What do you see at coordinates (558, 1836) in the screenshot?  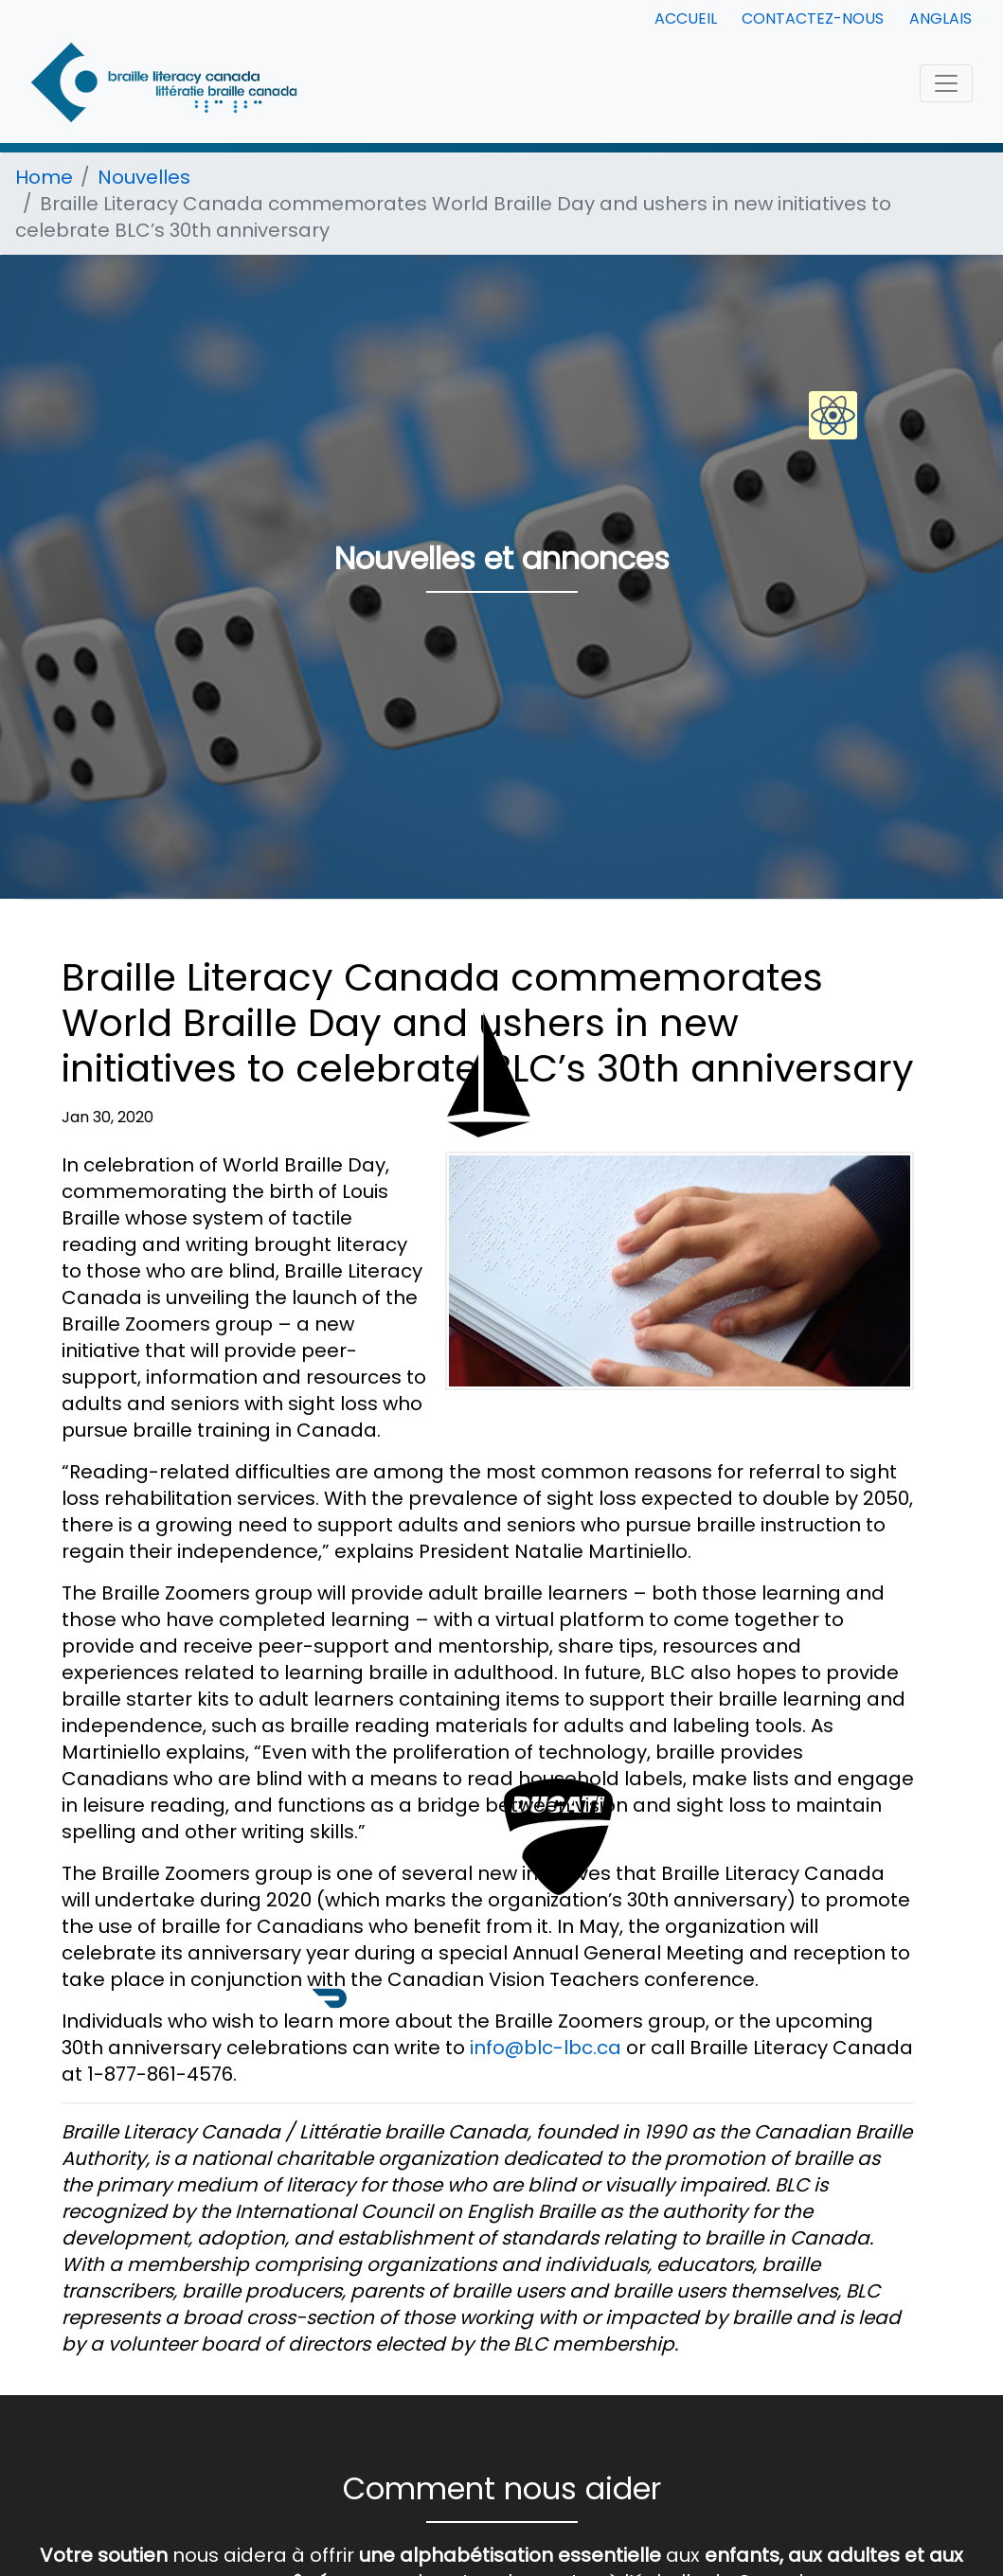 I see `Ducati brand logo` at bounding box center [558, 1836].